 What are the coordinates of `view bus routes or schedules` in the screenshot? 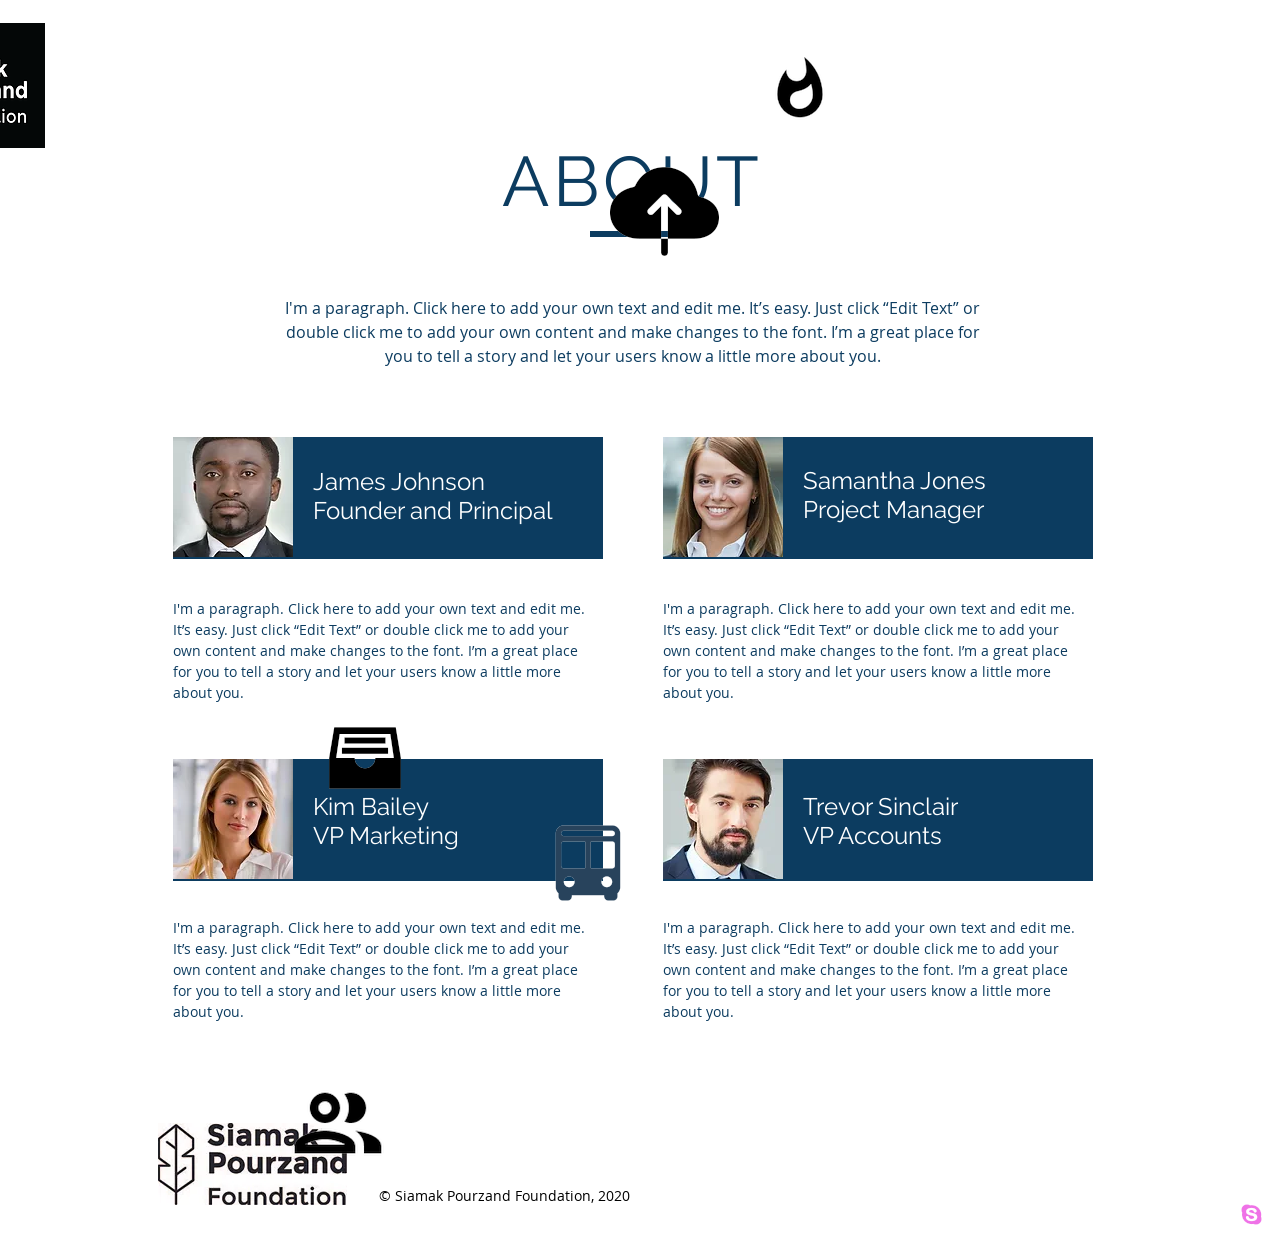 It's located at (588, 863).